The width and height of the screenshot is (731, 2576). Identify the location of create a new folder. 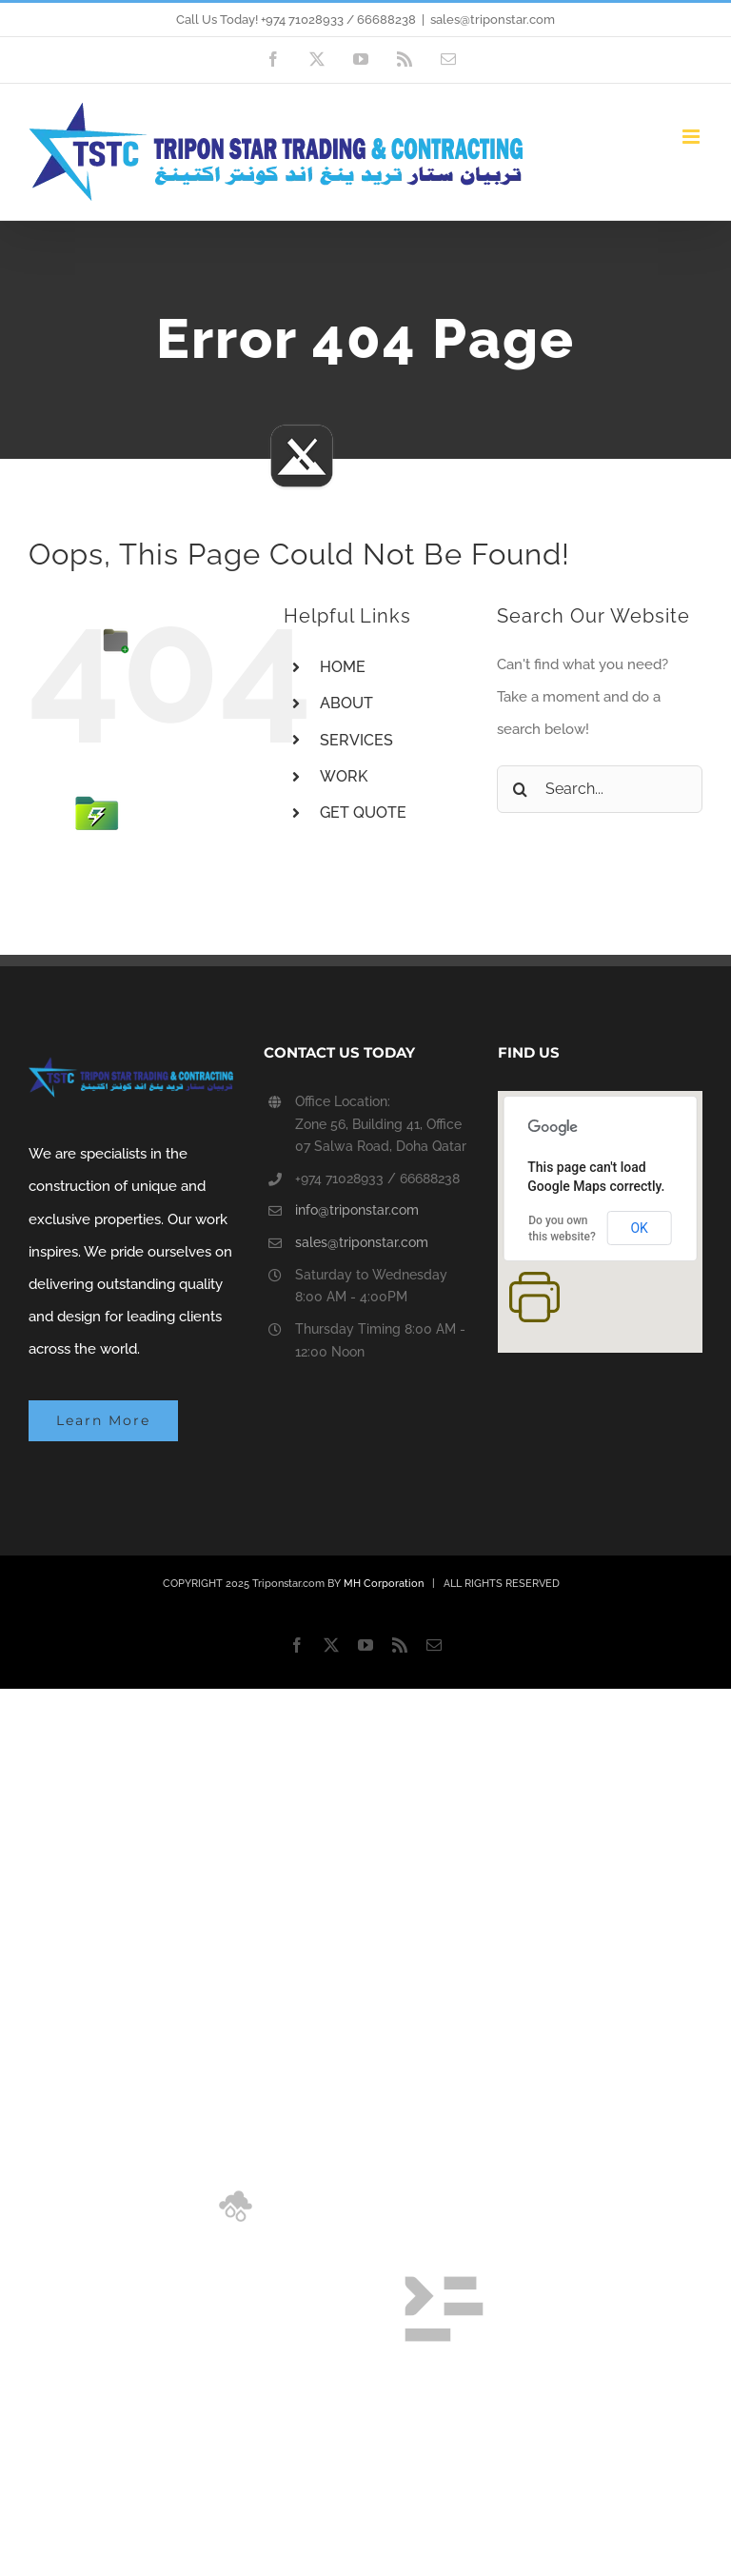
(115, 640).